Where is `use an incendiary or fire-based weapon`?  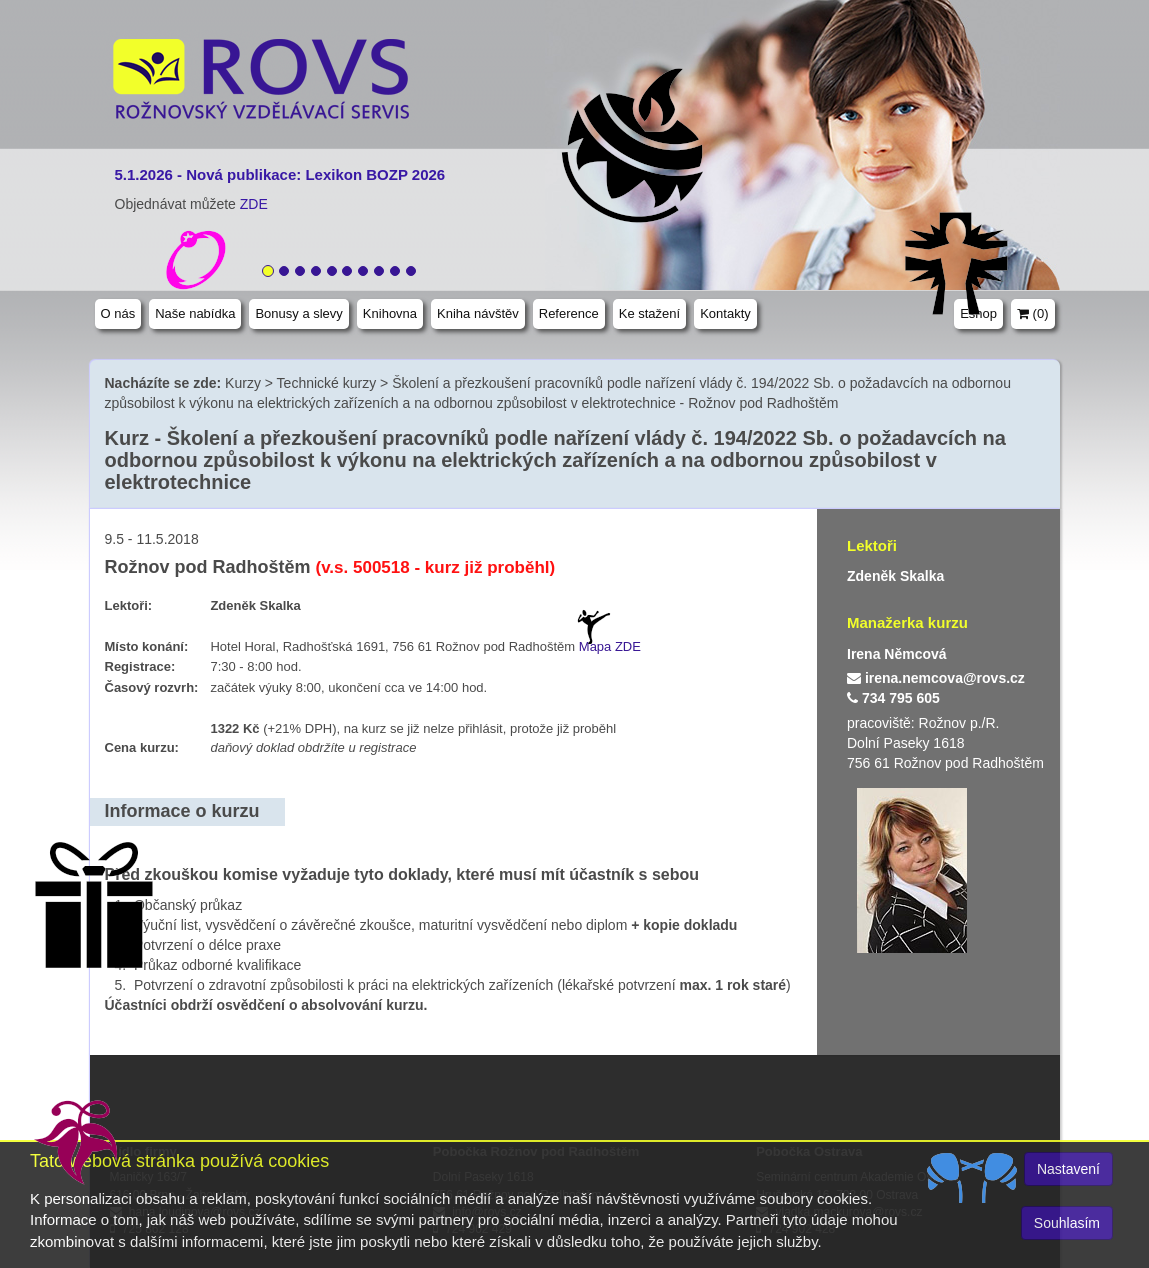 use an incendiary or fire-based weapon is located at coordinates (632, 145).